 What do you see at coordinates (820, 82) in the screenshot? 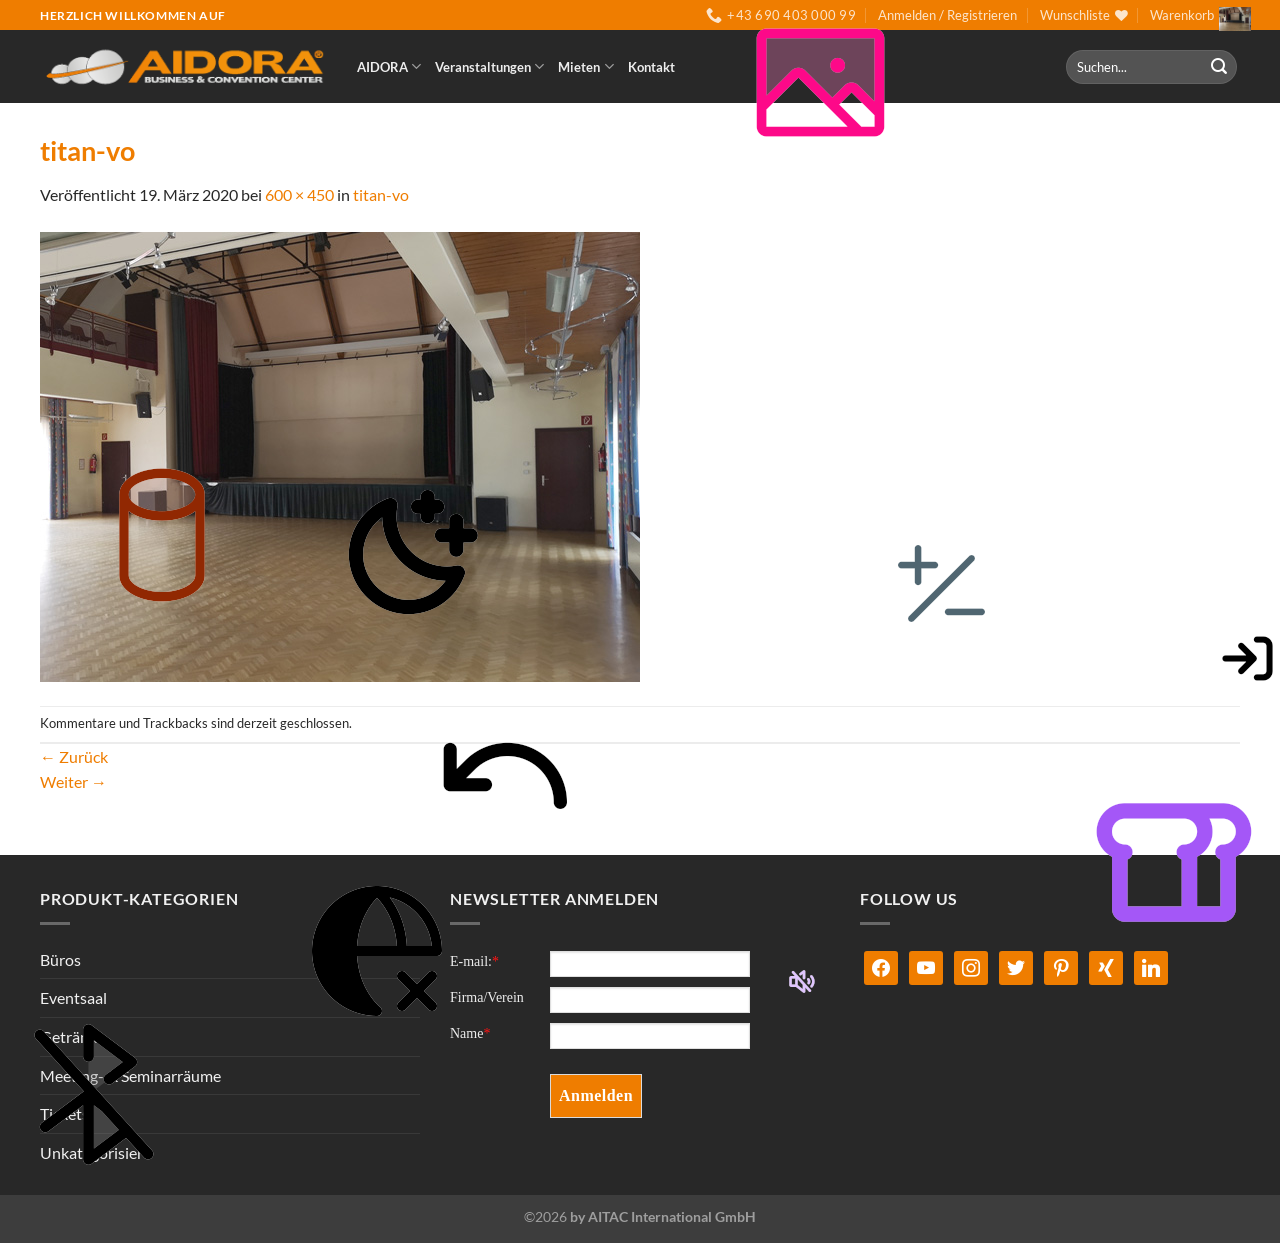
I see `view or open an image file` at bounding box center [820, 82].